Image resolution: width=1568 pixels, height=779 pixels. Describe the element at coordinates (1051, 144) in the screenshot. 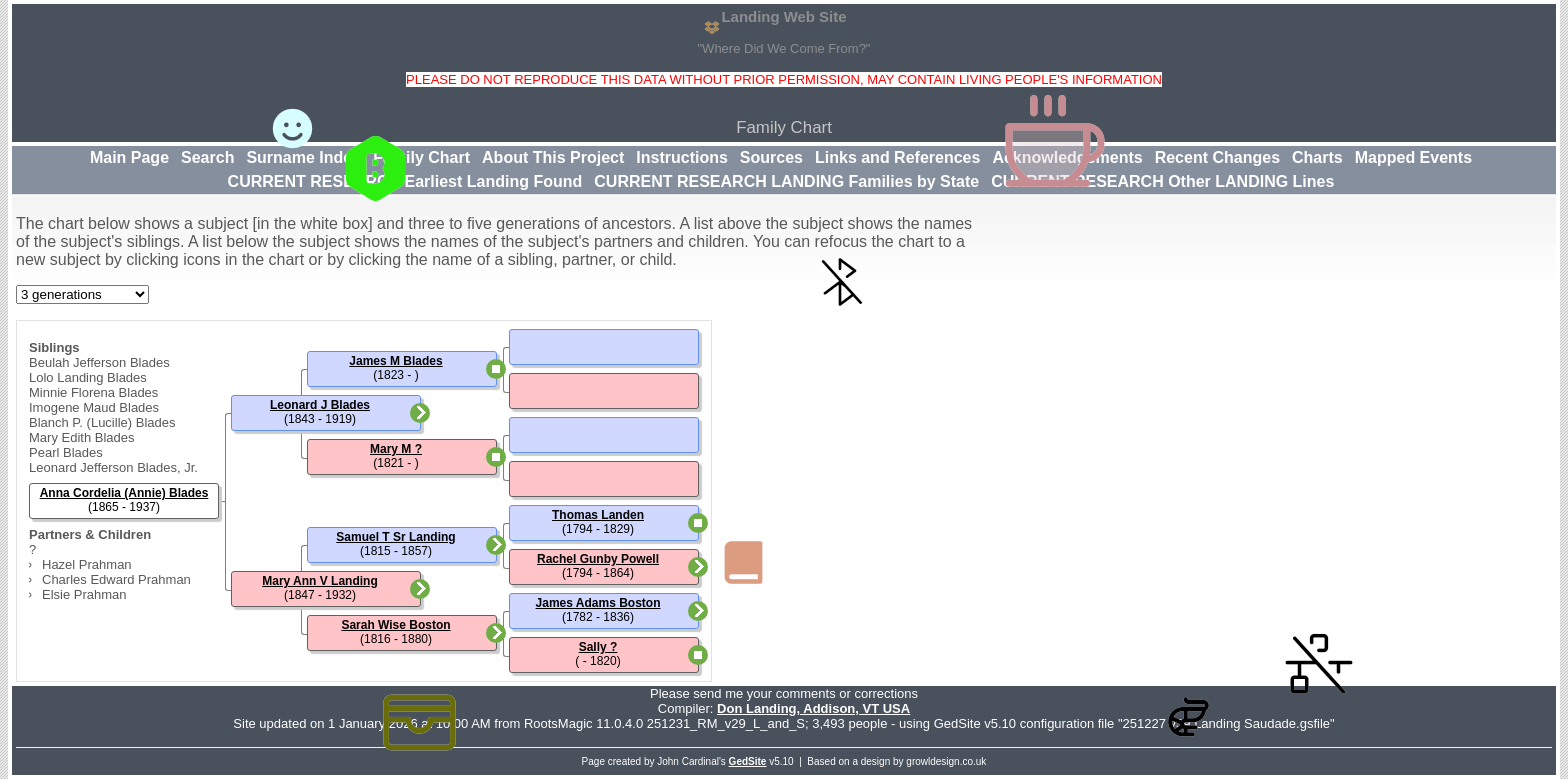

I see `find nearby coffee shops or cafés` at that location.